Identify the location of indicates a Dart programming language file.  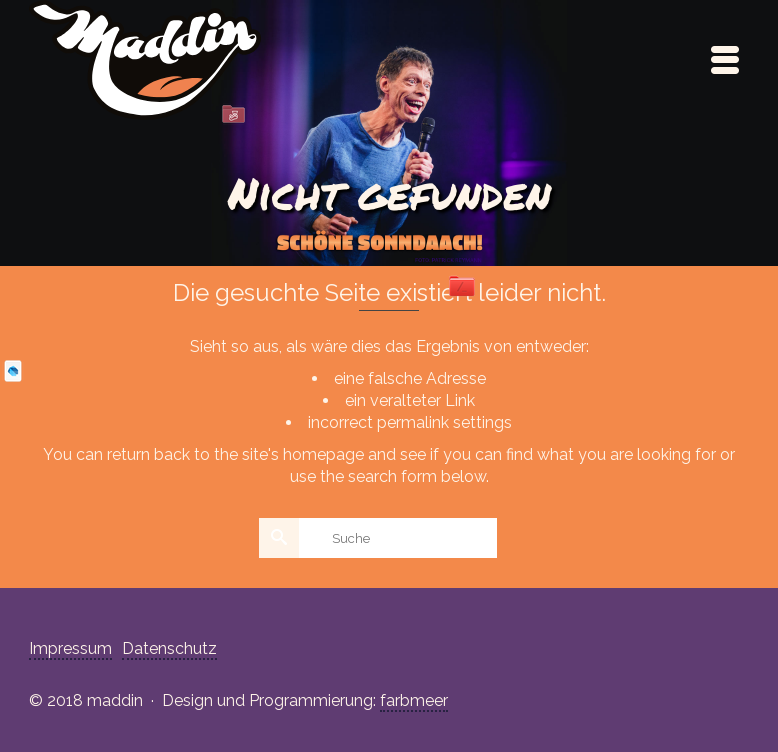
(13, 371).